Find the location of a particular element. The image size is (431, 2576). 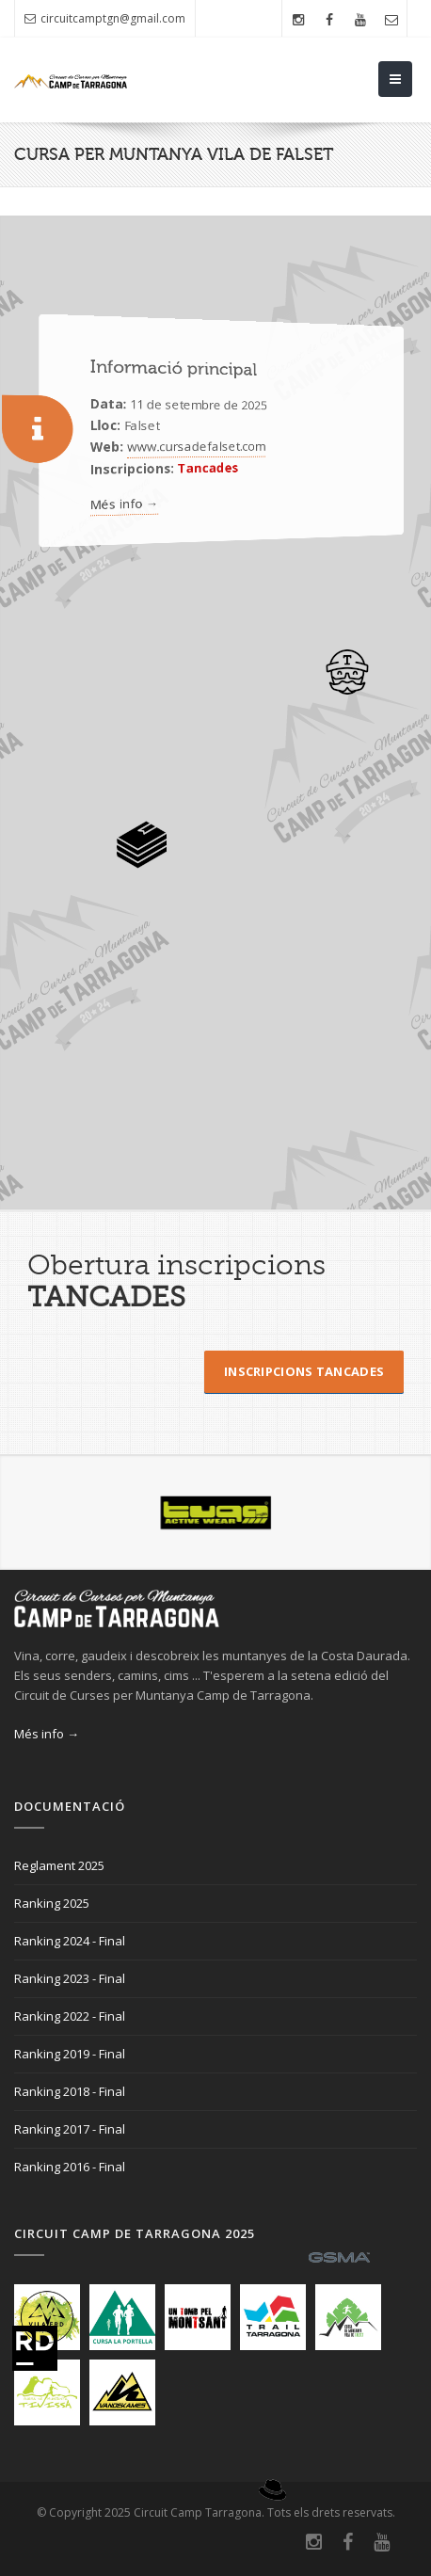

open BookStack documentation platform is located at coordinates (141, 844).